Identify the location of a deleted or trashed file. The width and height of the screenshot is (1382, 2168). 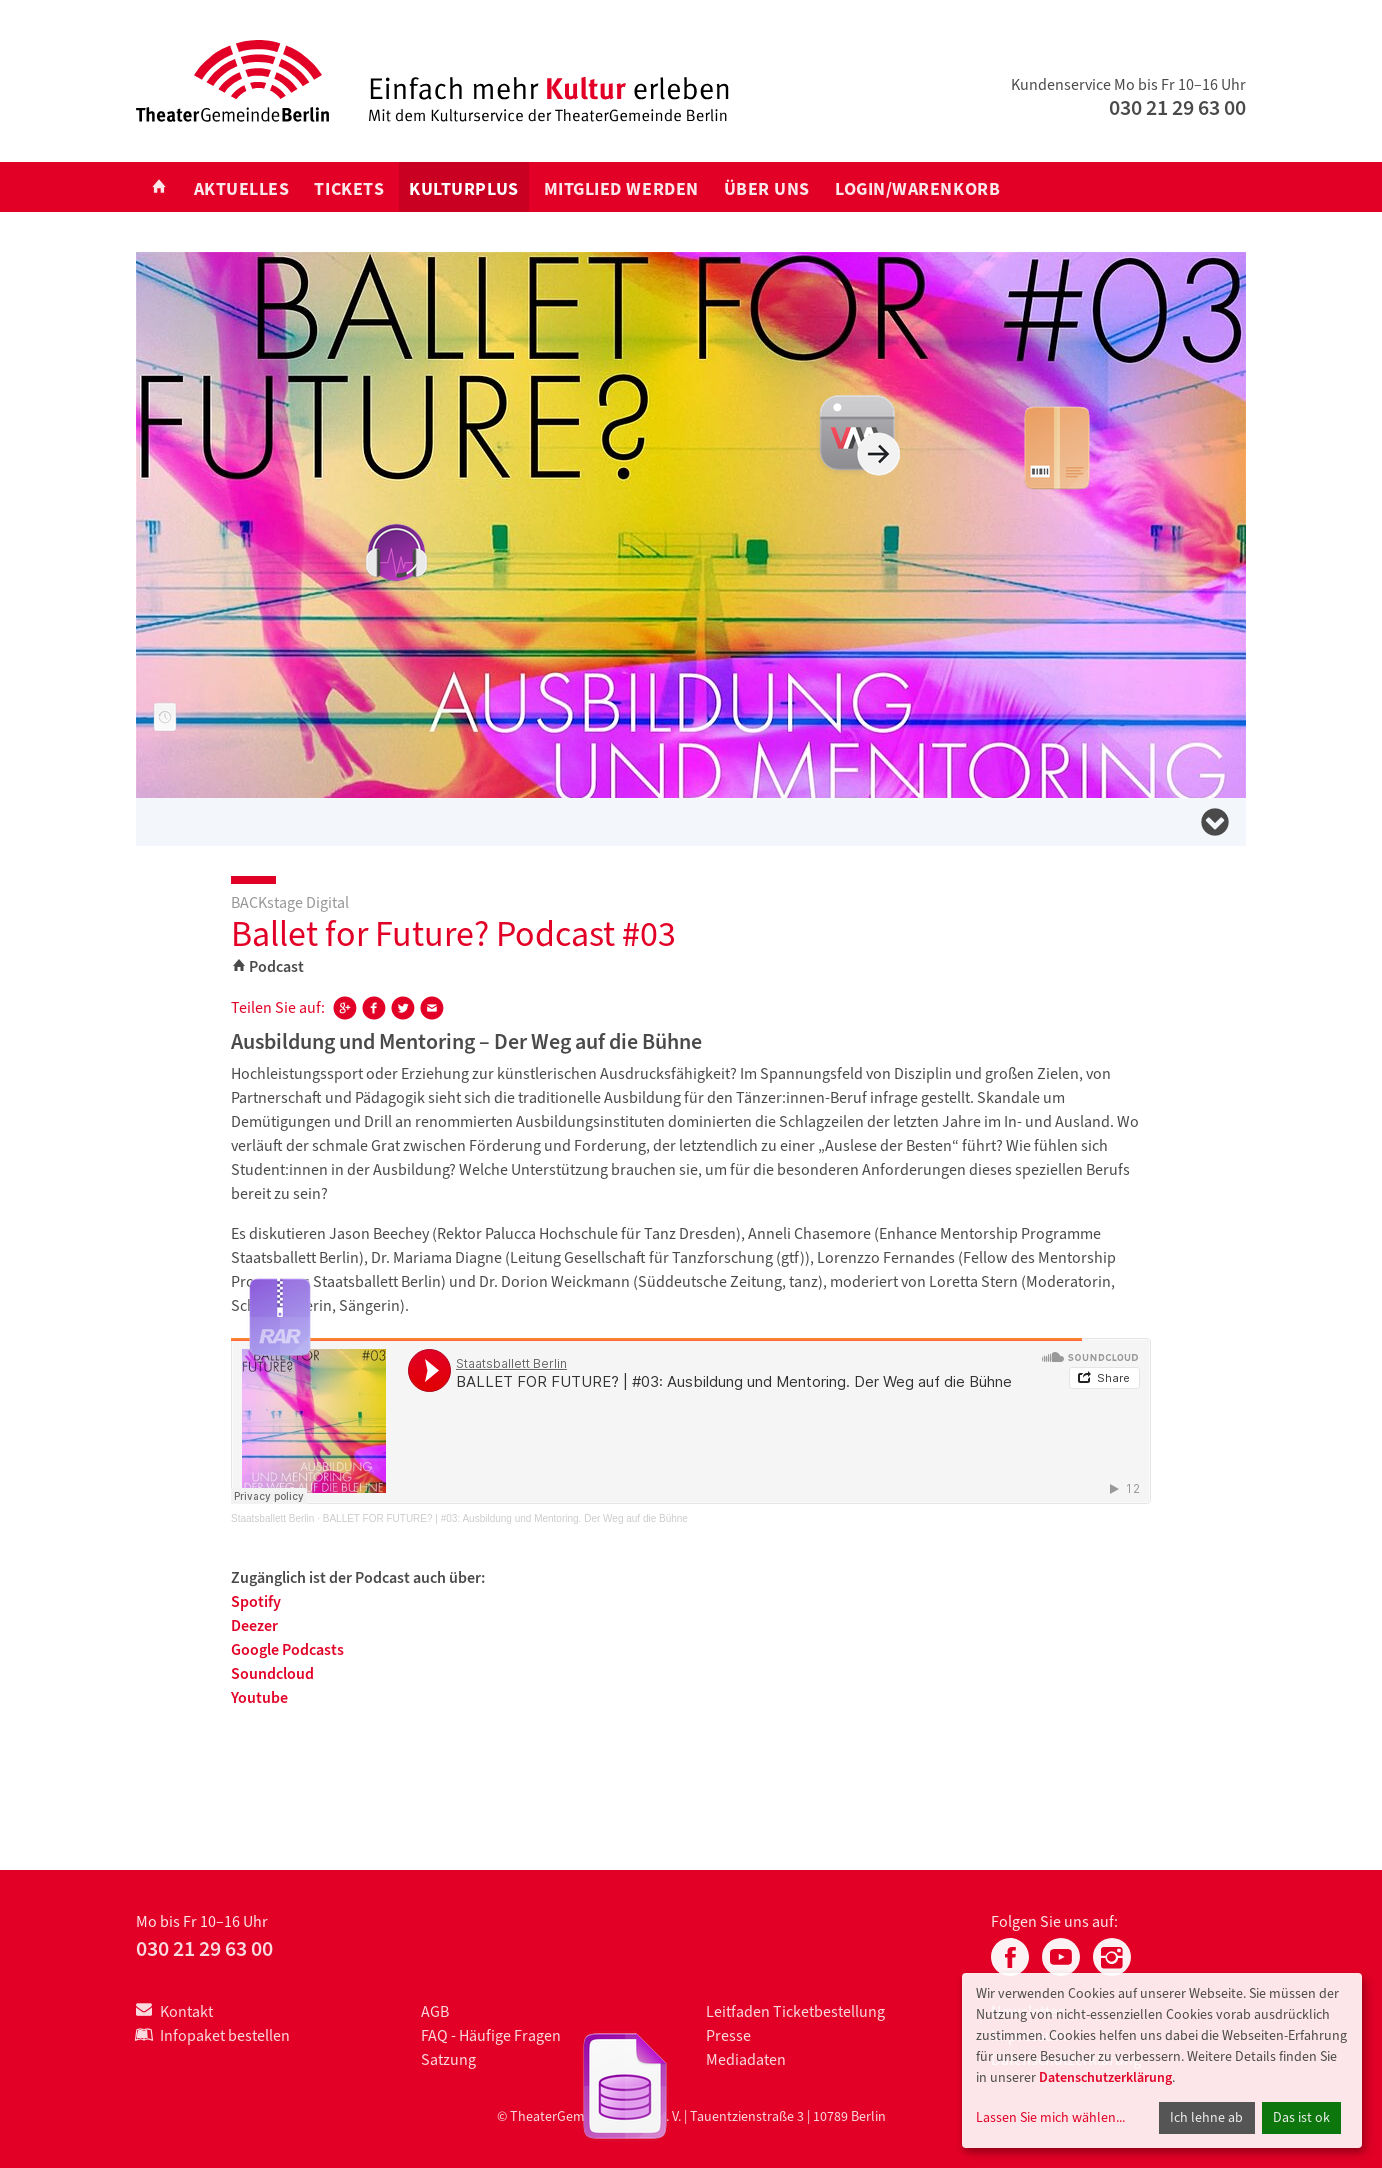
(165, 717).